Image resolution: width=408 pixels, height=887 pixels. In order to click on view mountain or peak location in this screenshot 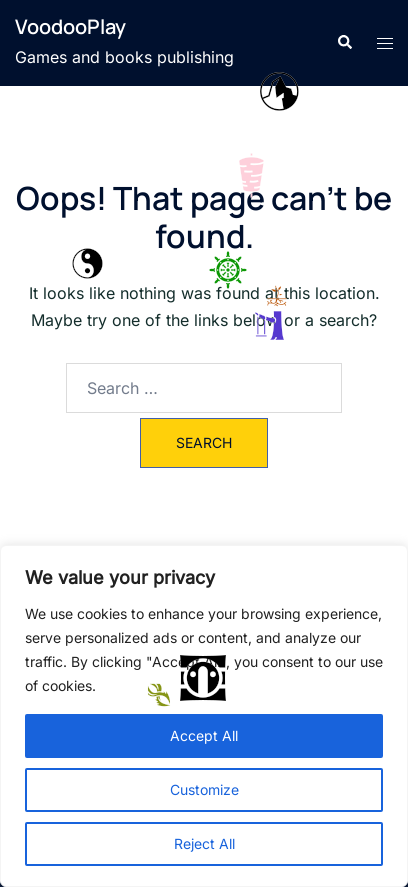, I will do `click(279, 91)`.